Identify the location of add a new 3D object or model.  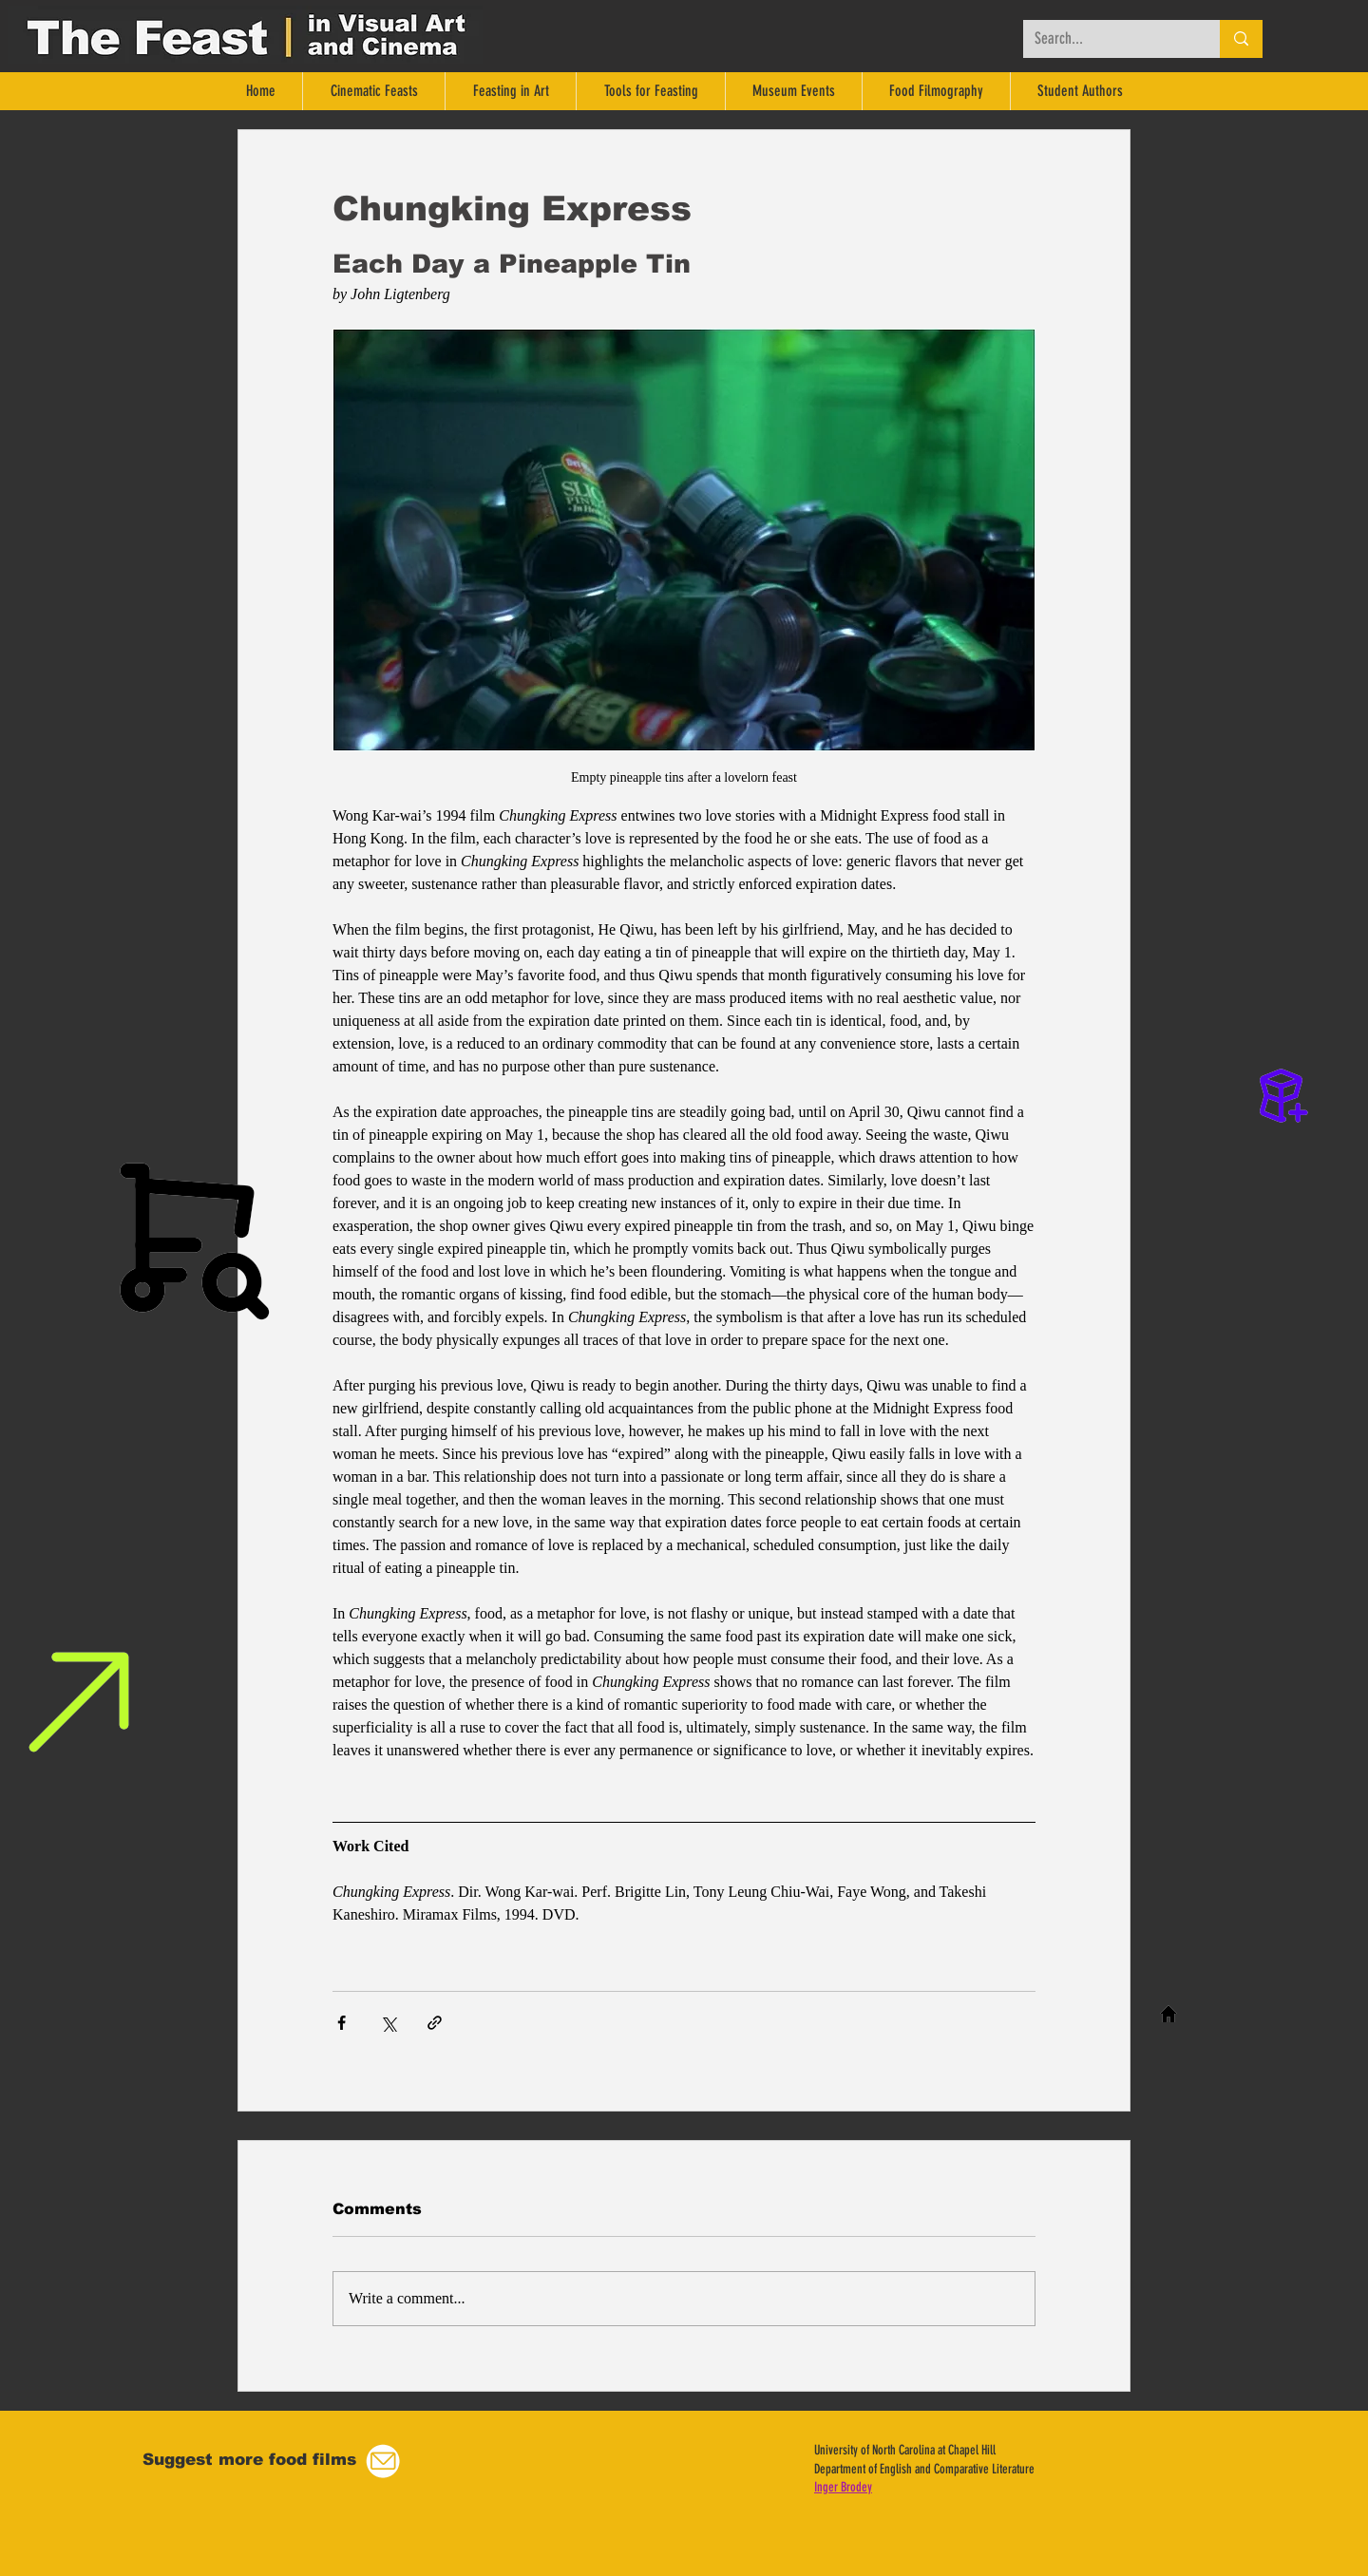
(1281, 1095).